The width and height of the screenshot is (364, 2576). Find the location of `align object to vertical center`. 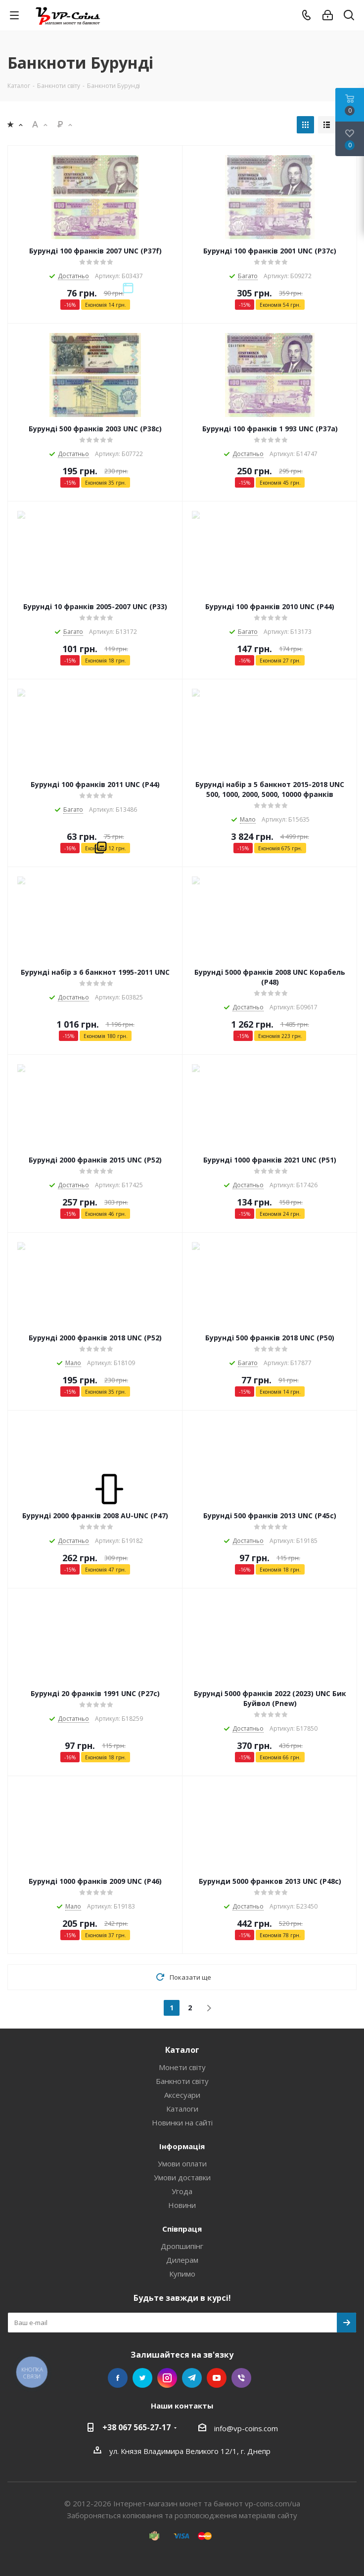

align object to vertical center is located at coordinates (109, 1489).